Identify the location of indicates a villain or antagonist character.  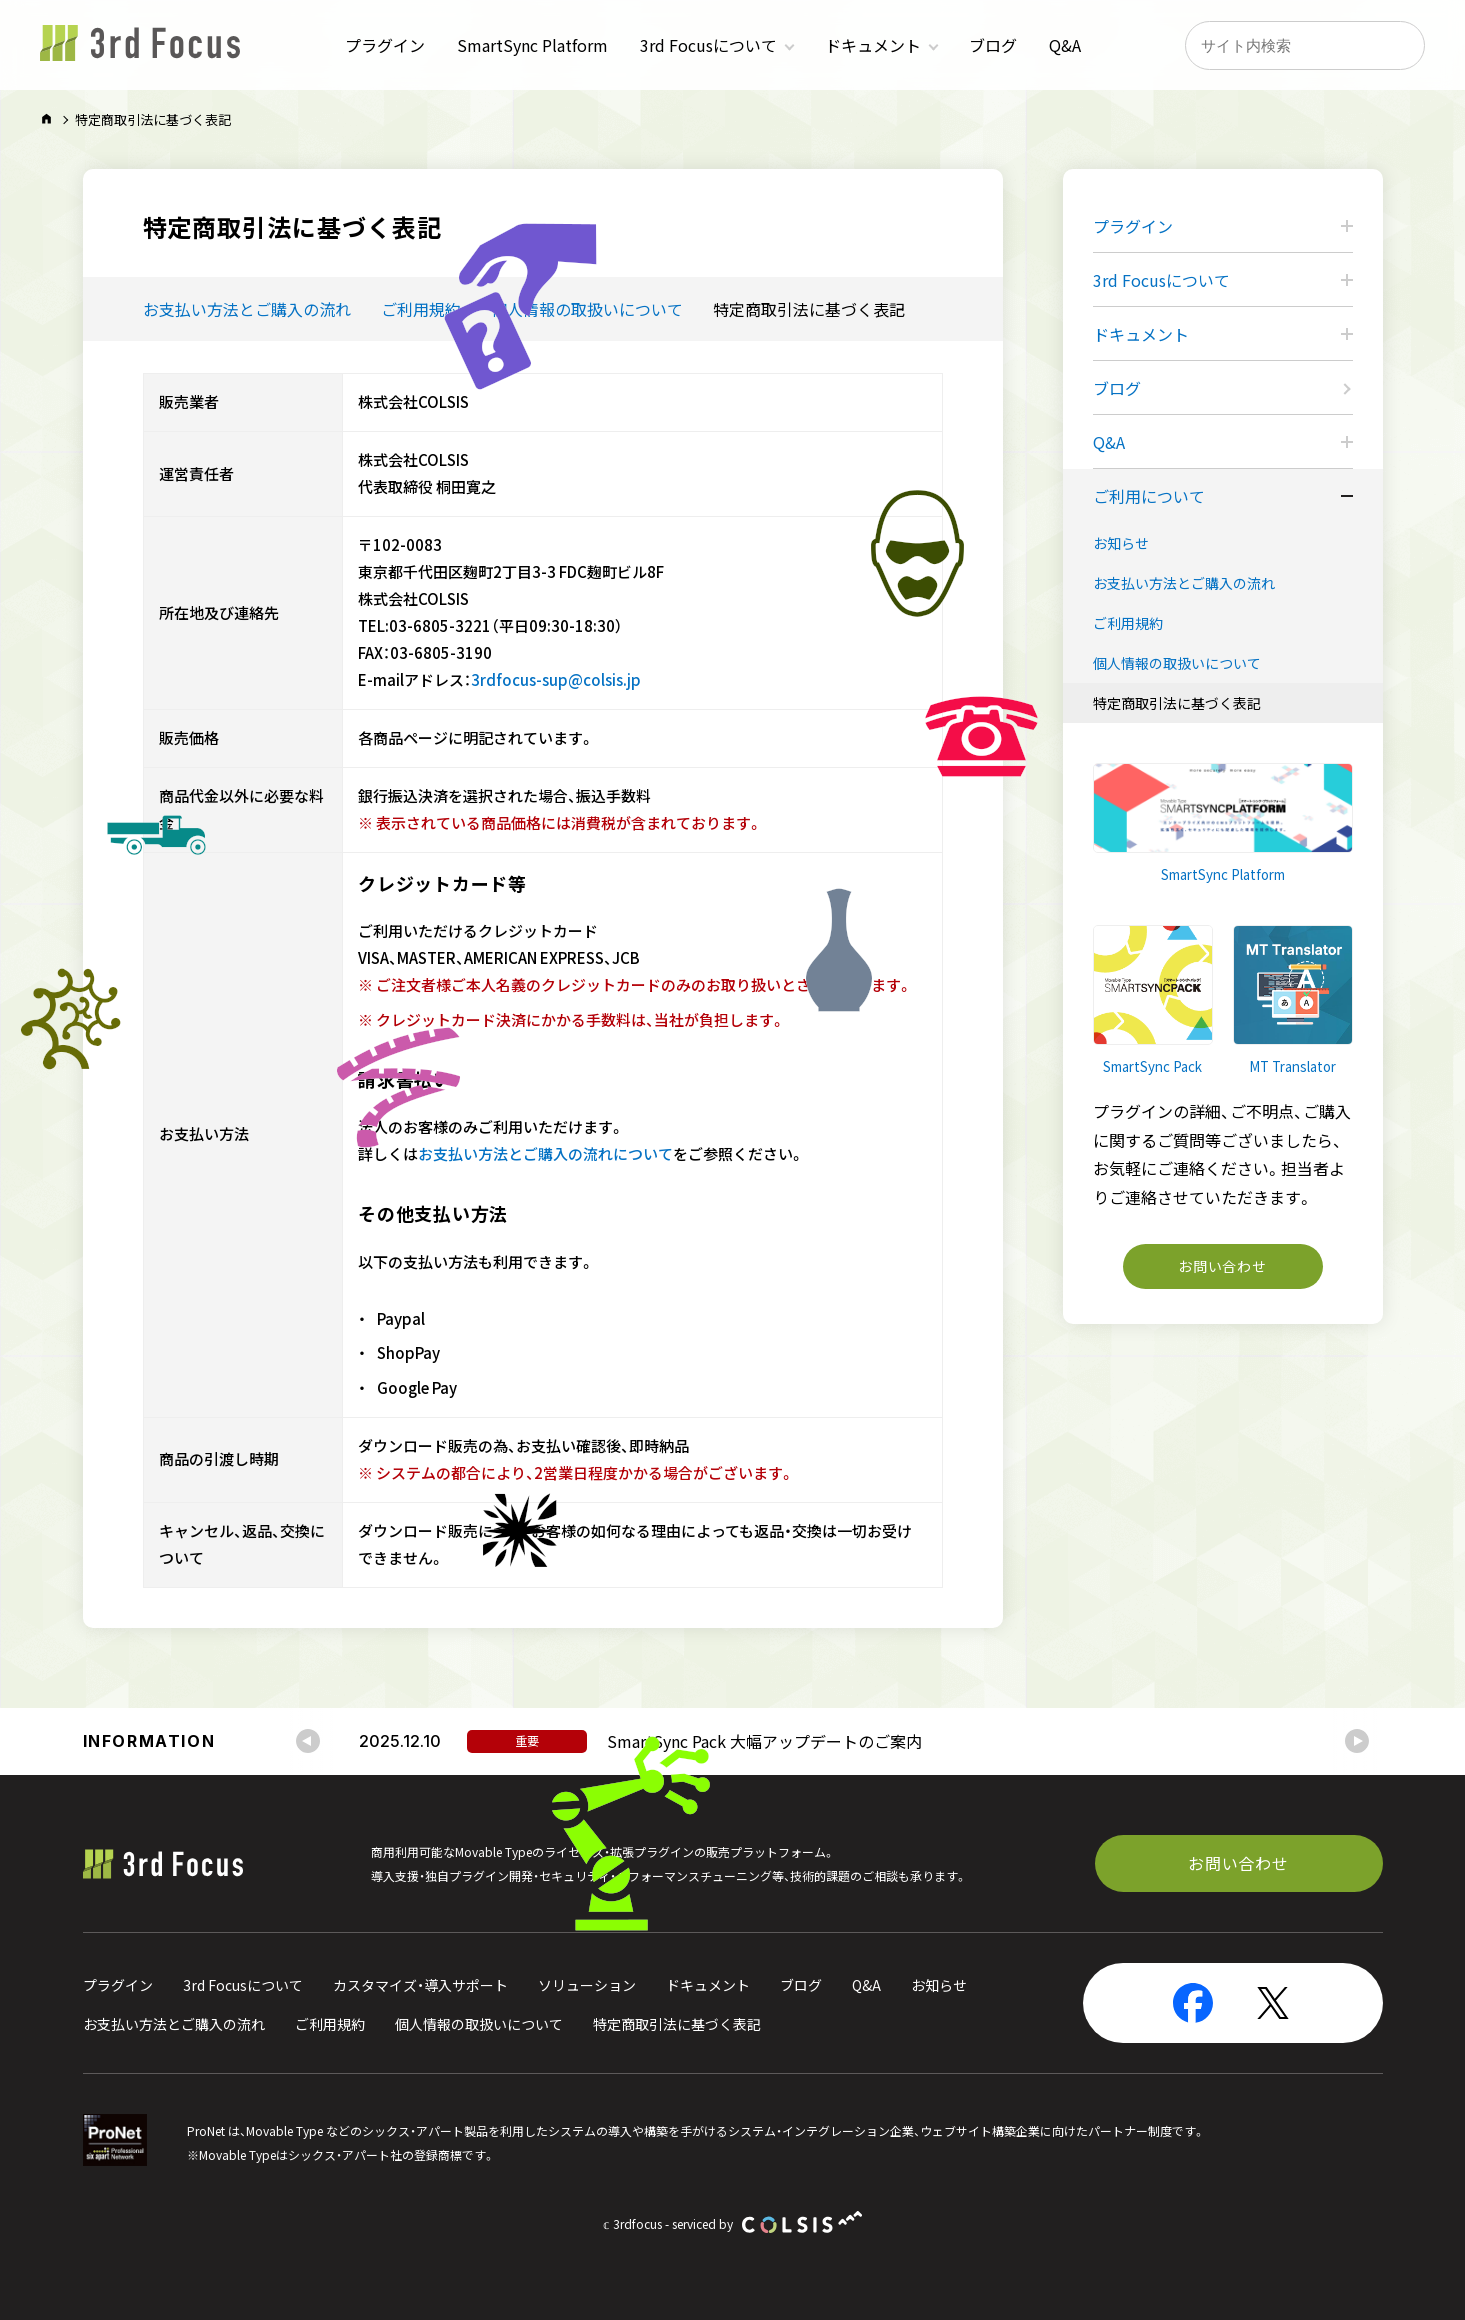
(917, 553).